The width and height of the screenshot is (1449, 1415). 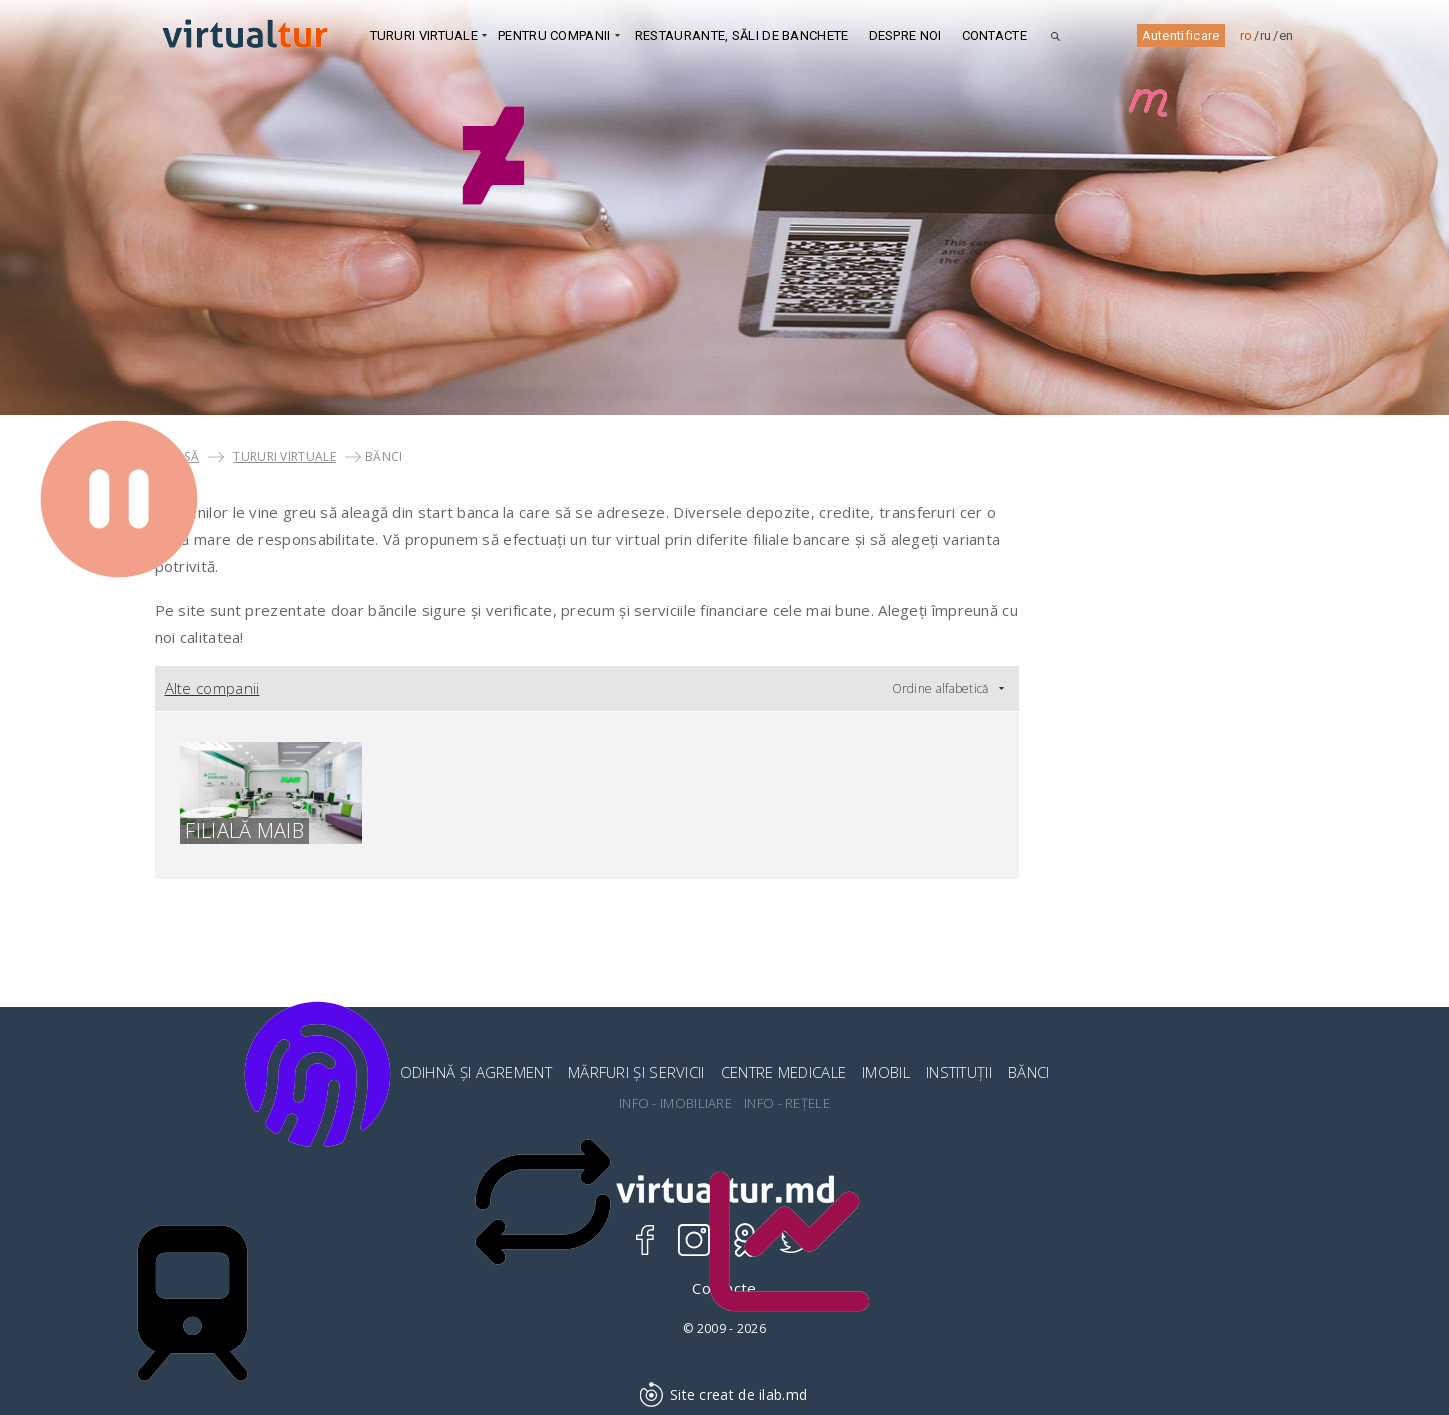 What do you see at coordinates (119, 499) in the screenshot?
I see `pause media playback` at bounding box center [119, 499].